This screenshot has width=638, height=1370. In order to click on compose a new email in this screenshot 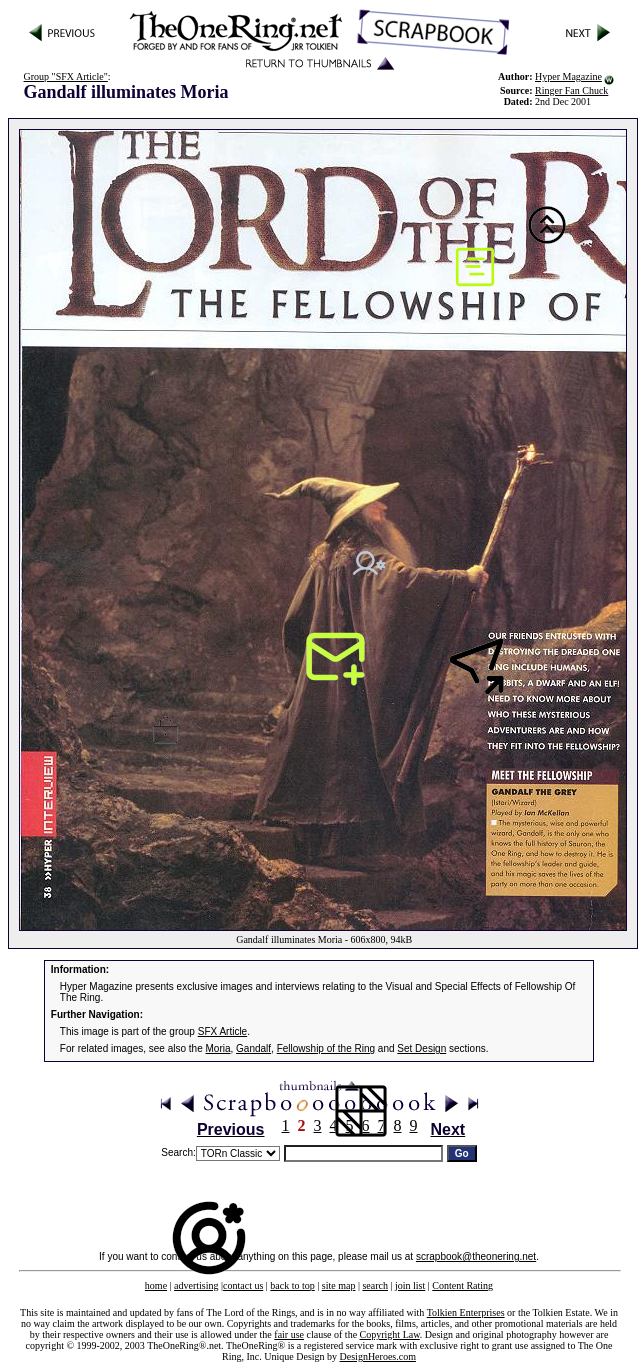, I will do `click(335, 656)`.